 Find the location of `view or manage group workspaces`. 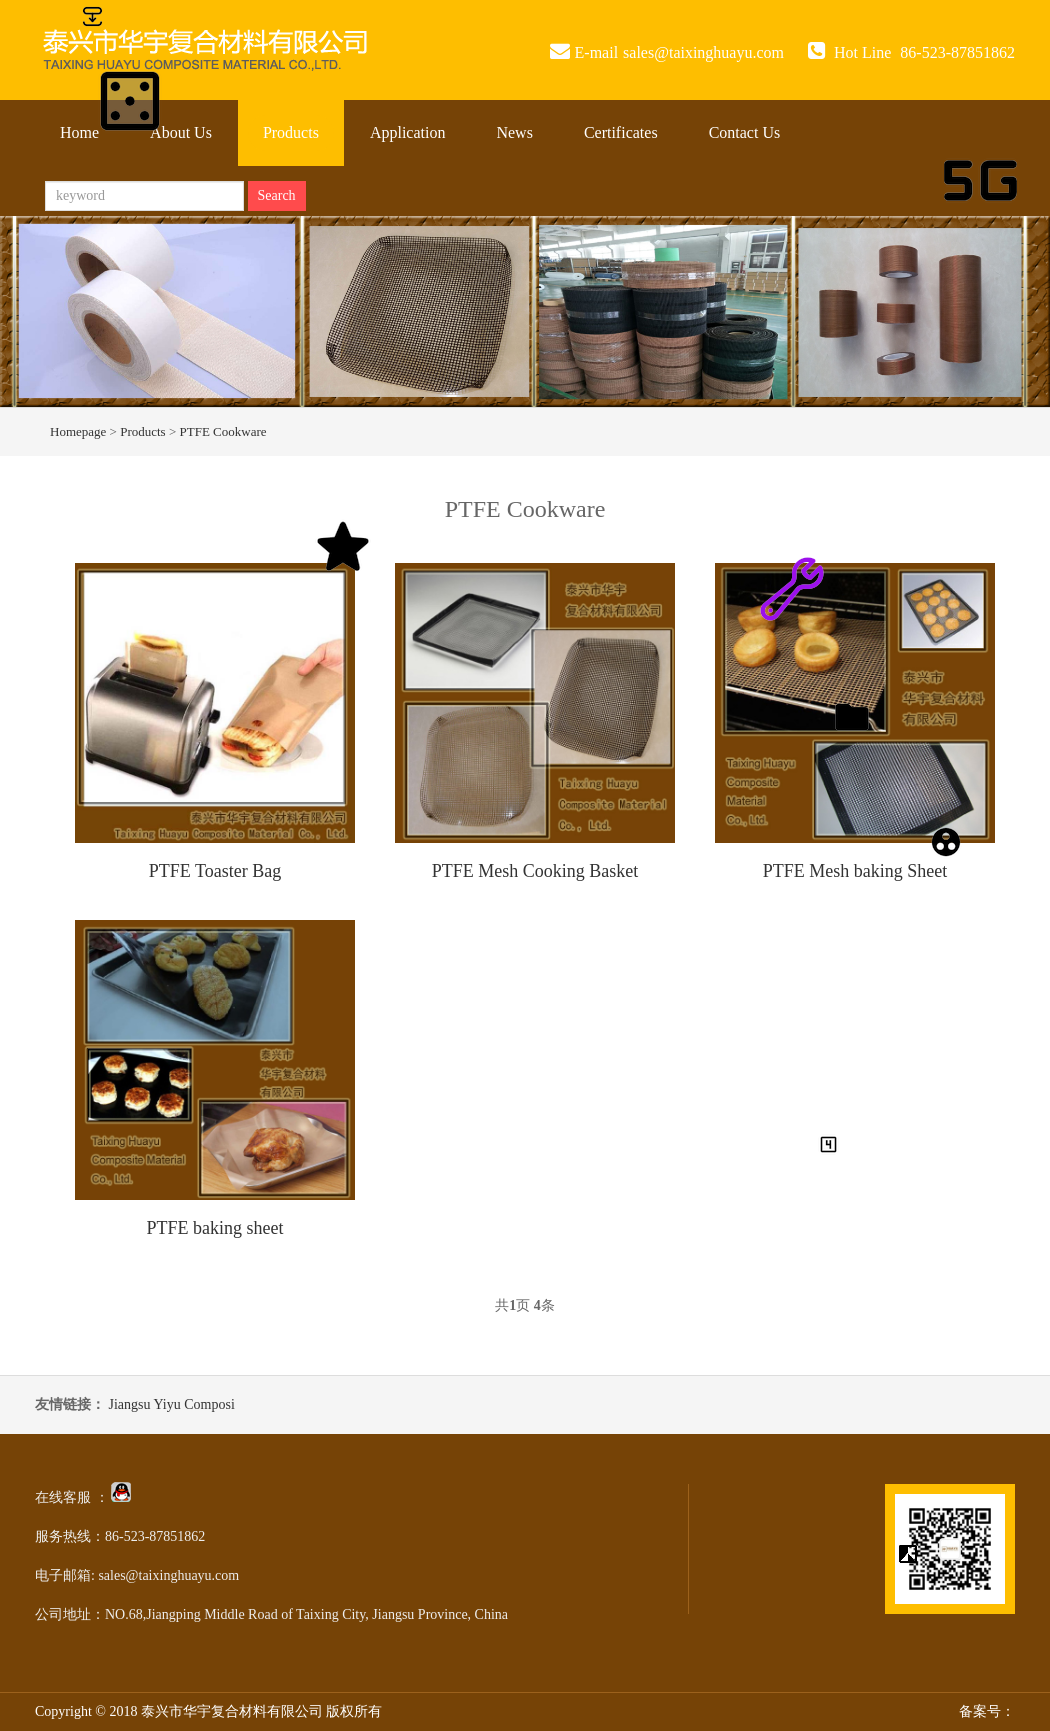

view or manage group workspaces is located at coordinates (946, 842).